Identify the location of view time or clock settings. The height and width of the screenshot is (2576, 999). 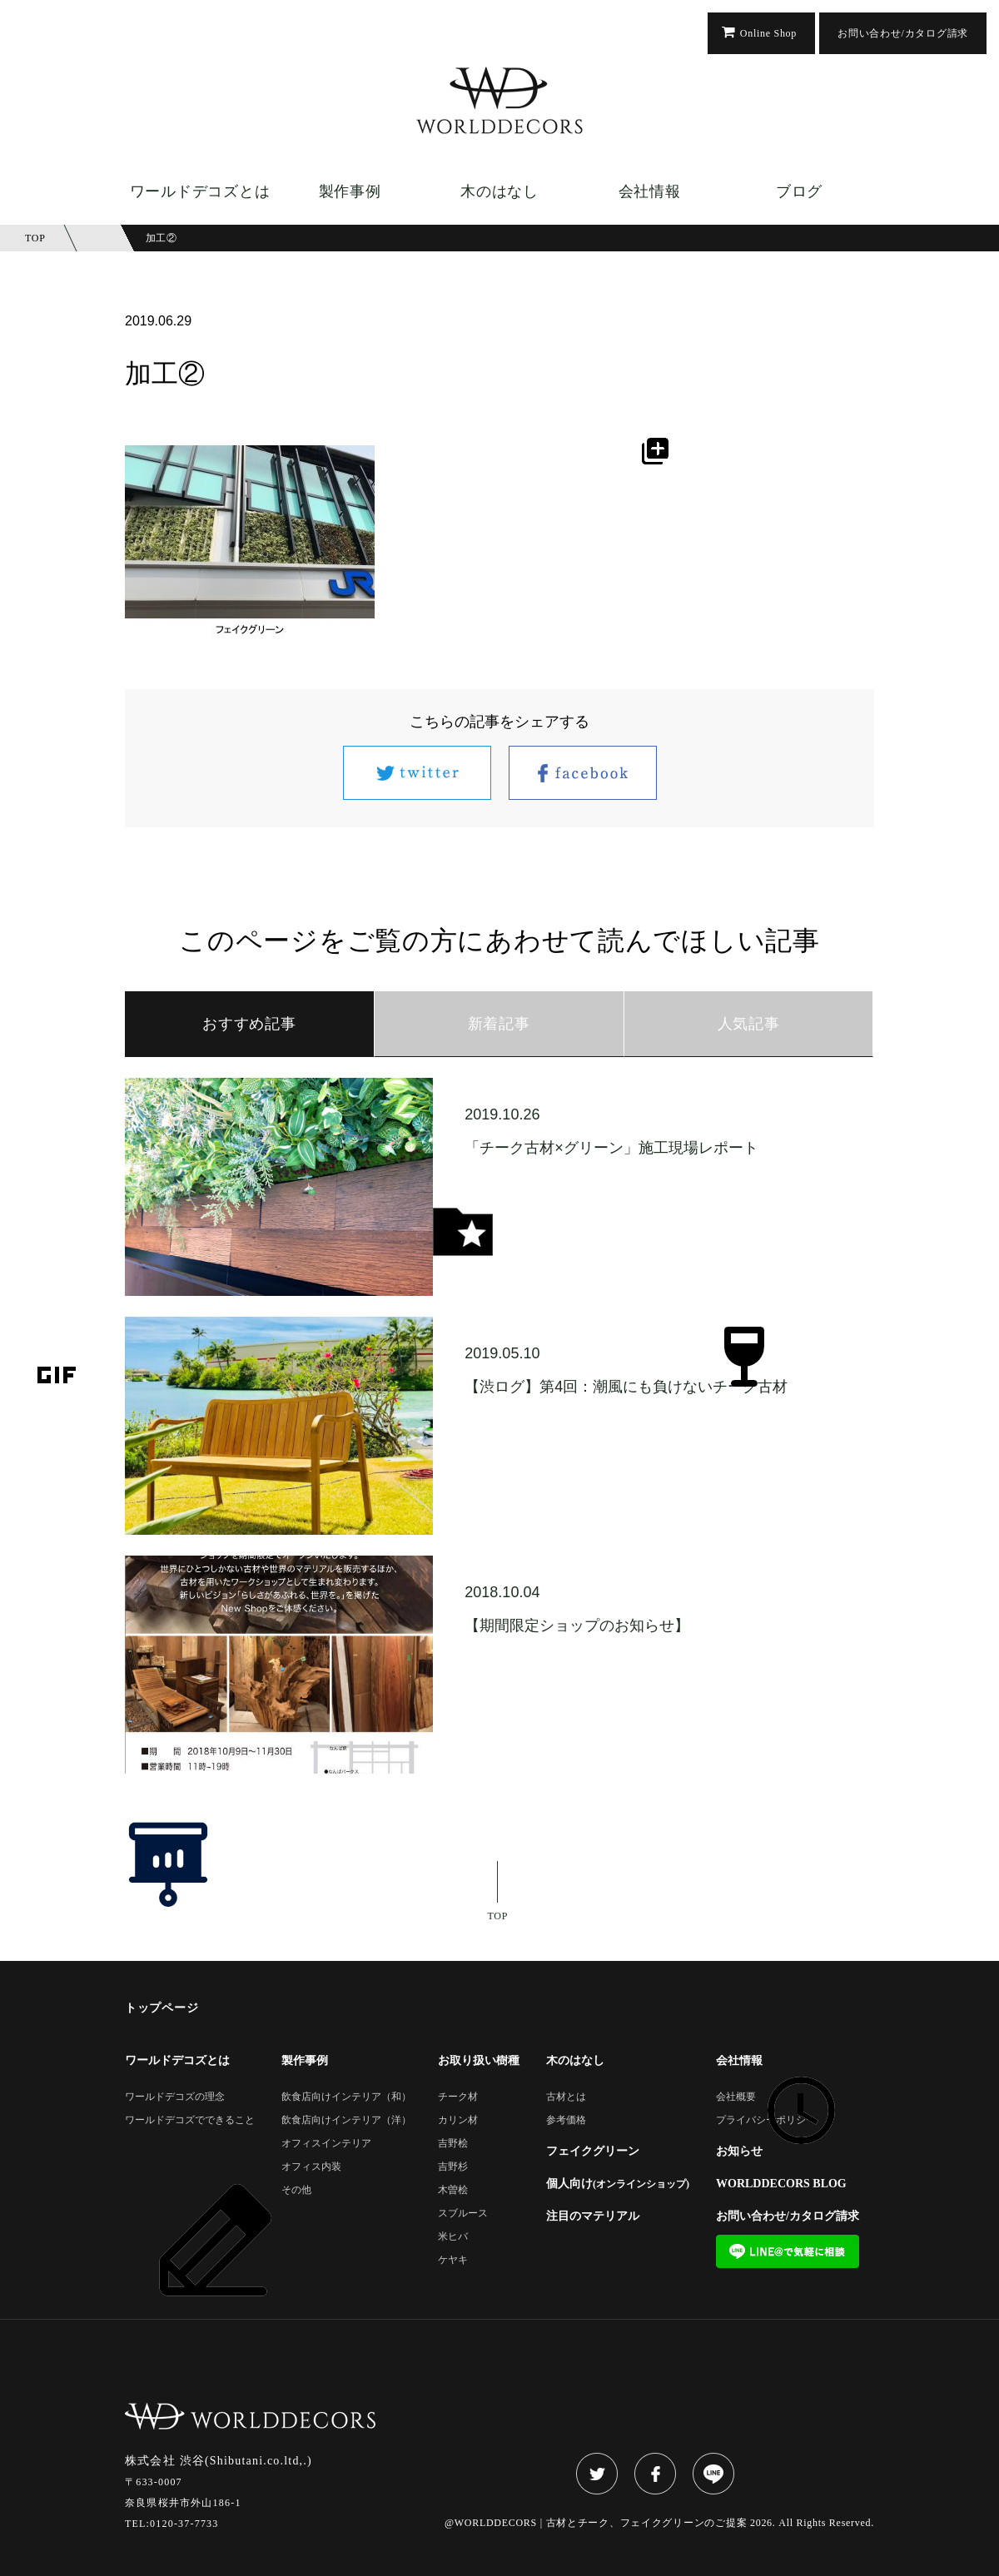
(801, 2110).